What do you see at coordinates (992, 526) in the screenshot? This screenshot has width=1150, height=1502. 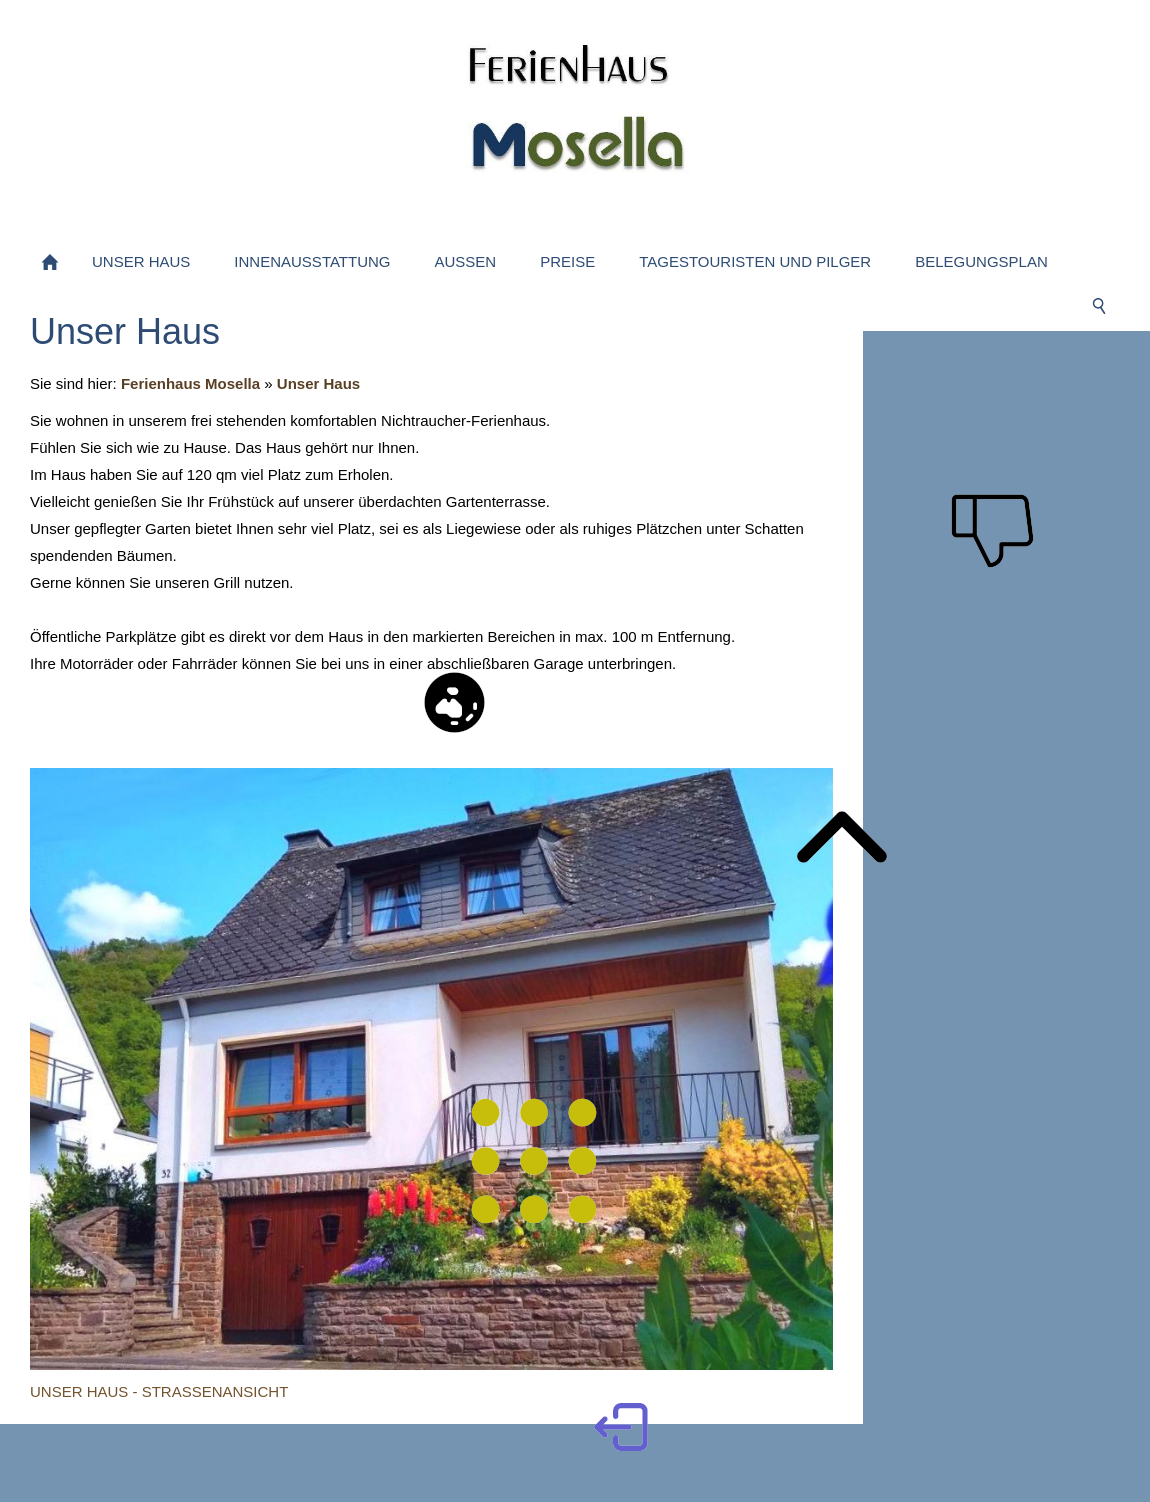 I see `dislike or downvote content` at bounding box center [992, 526].